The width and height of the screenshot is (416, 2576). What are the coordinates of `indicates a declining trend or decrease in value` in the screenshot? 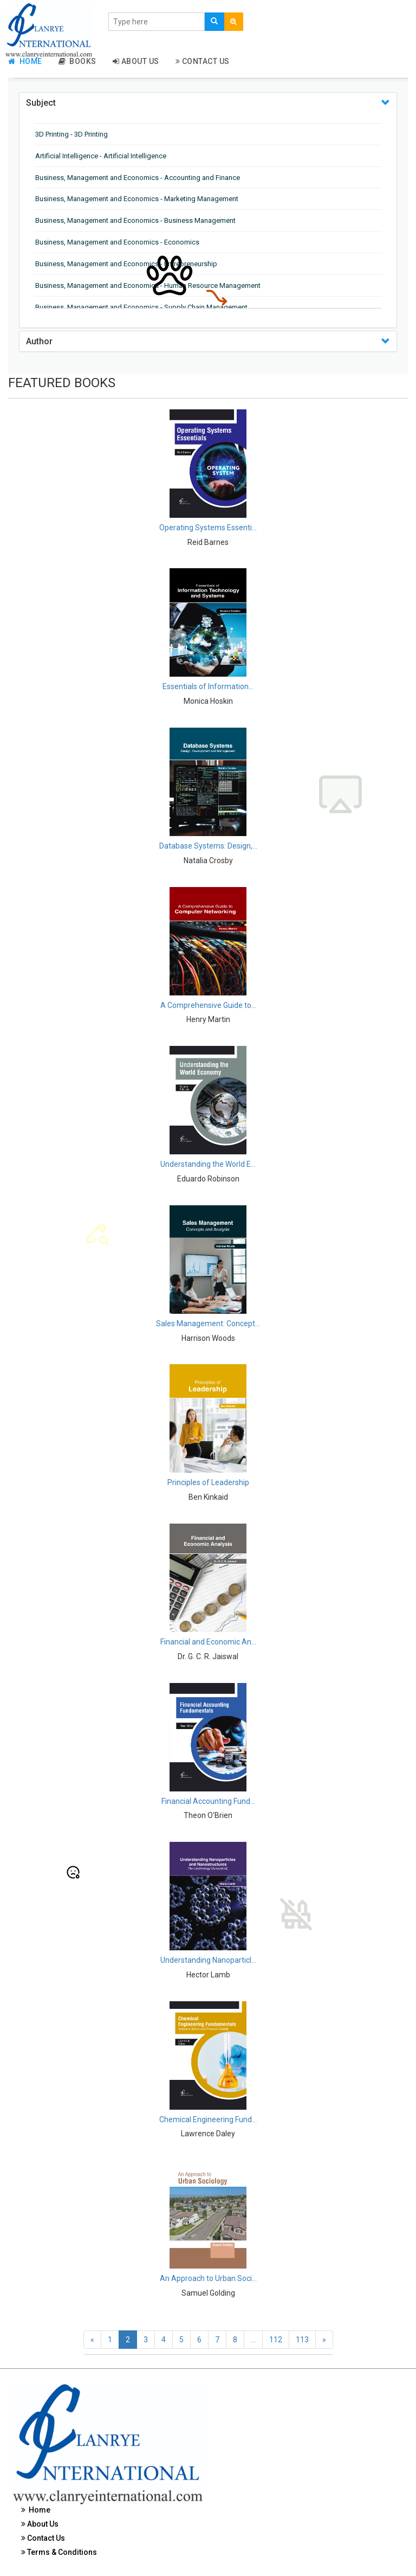 It's located at (217, 297).